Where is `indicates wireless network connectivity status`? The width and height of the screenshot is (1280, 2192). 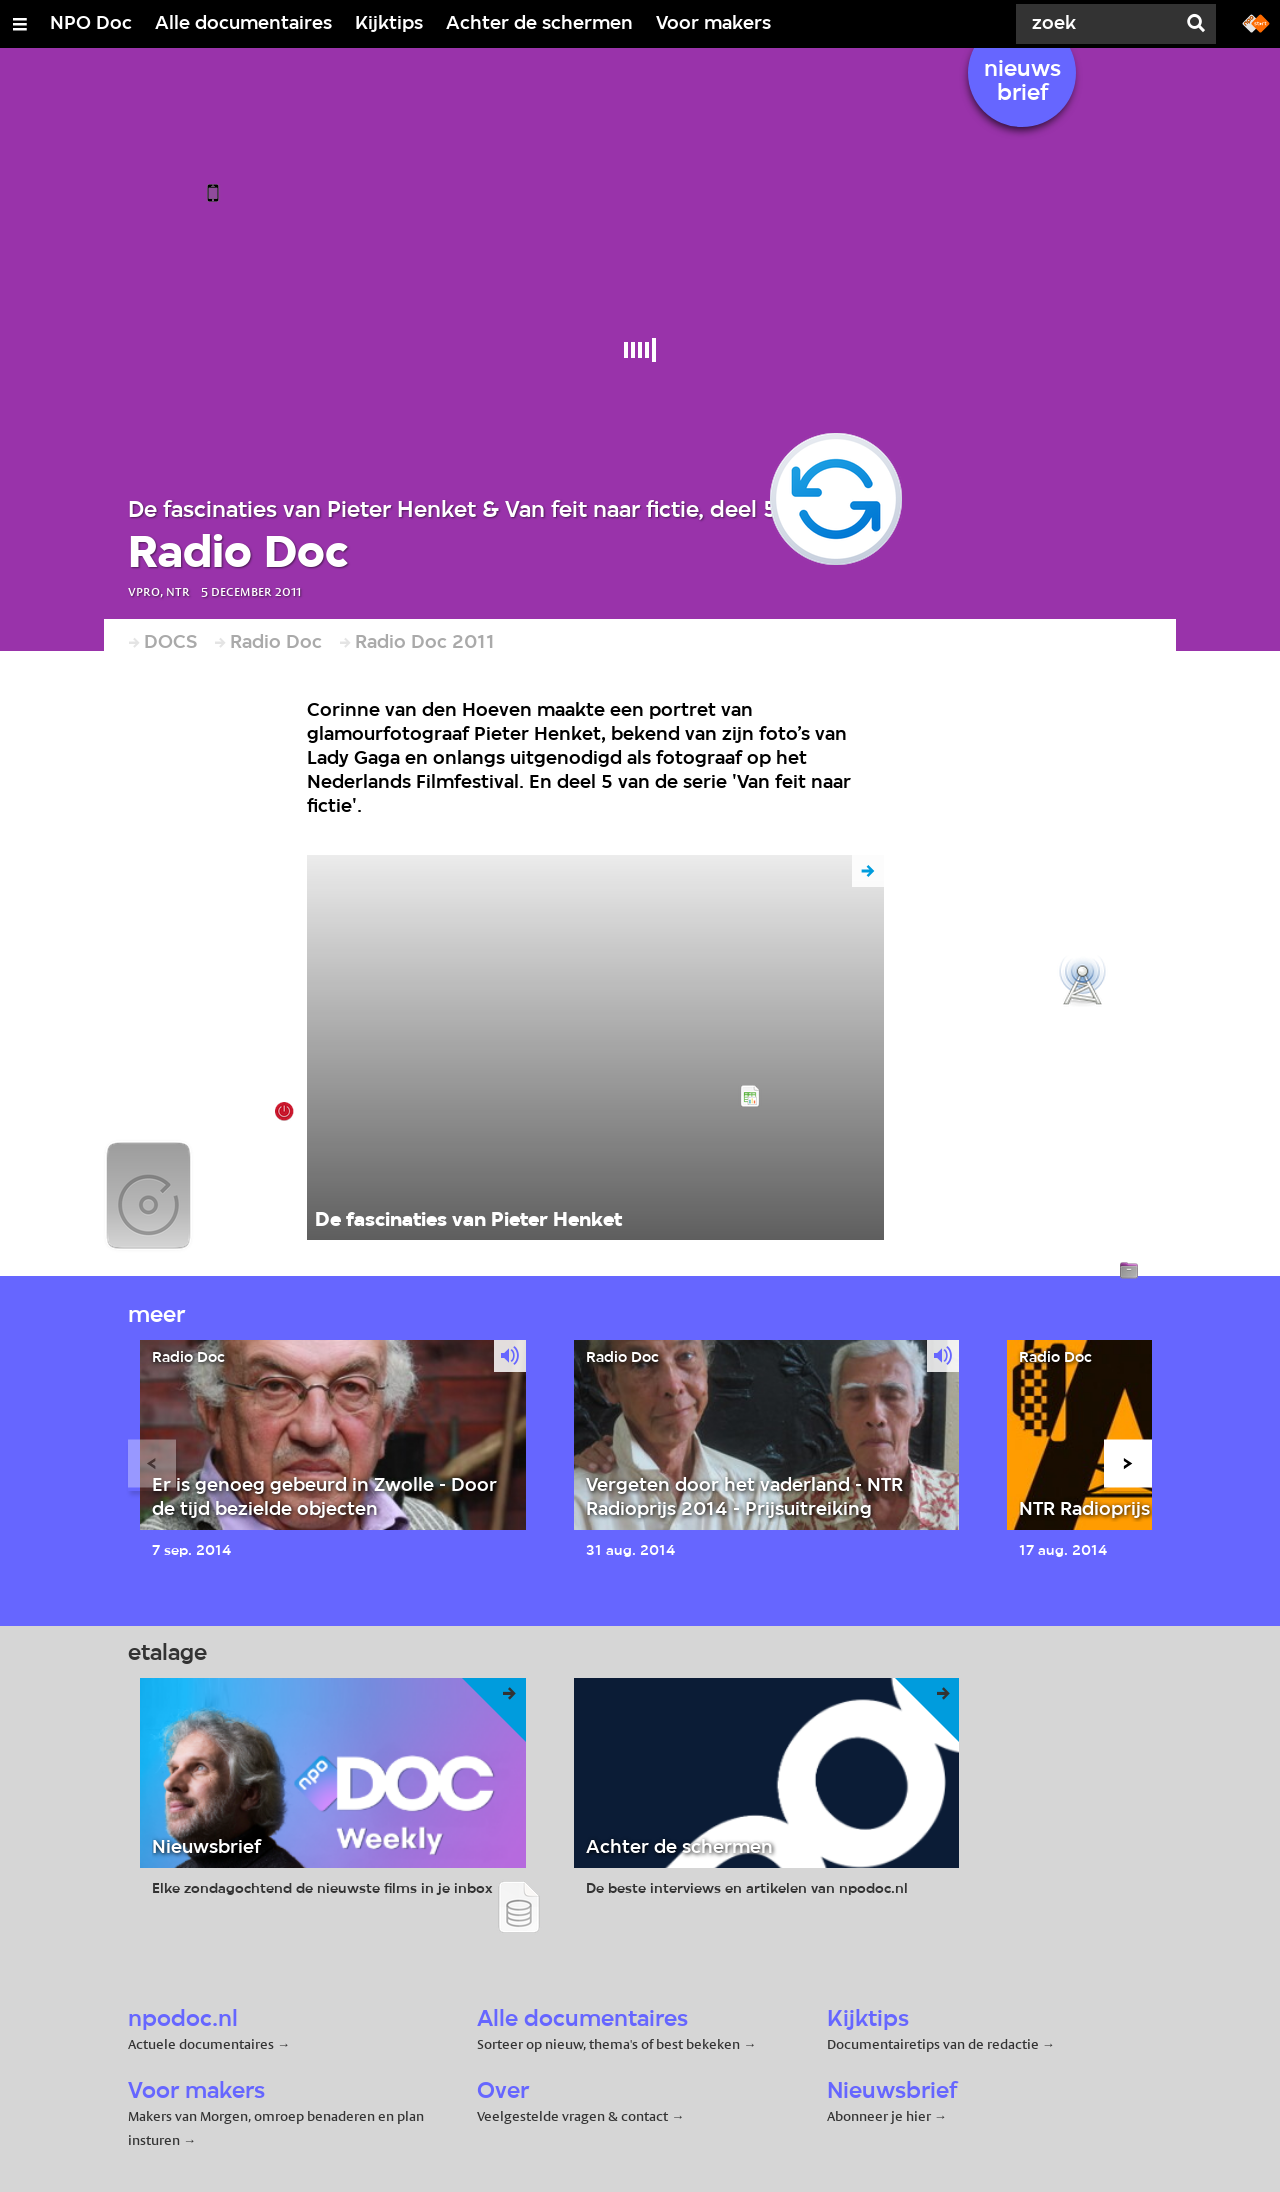
indicates wireless network connectivity status is located at coordinates (1082, 981).